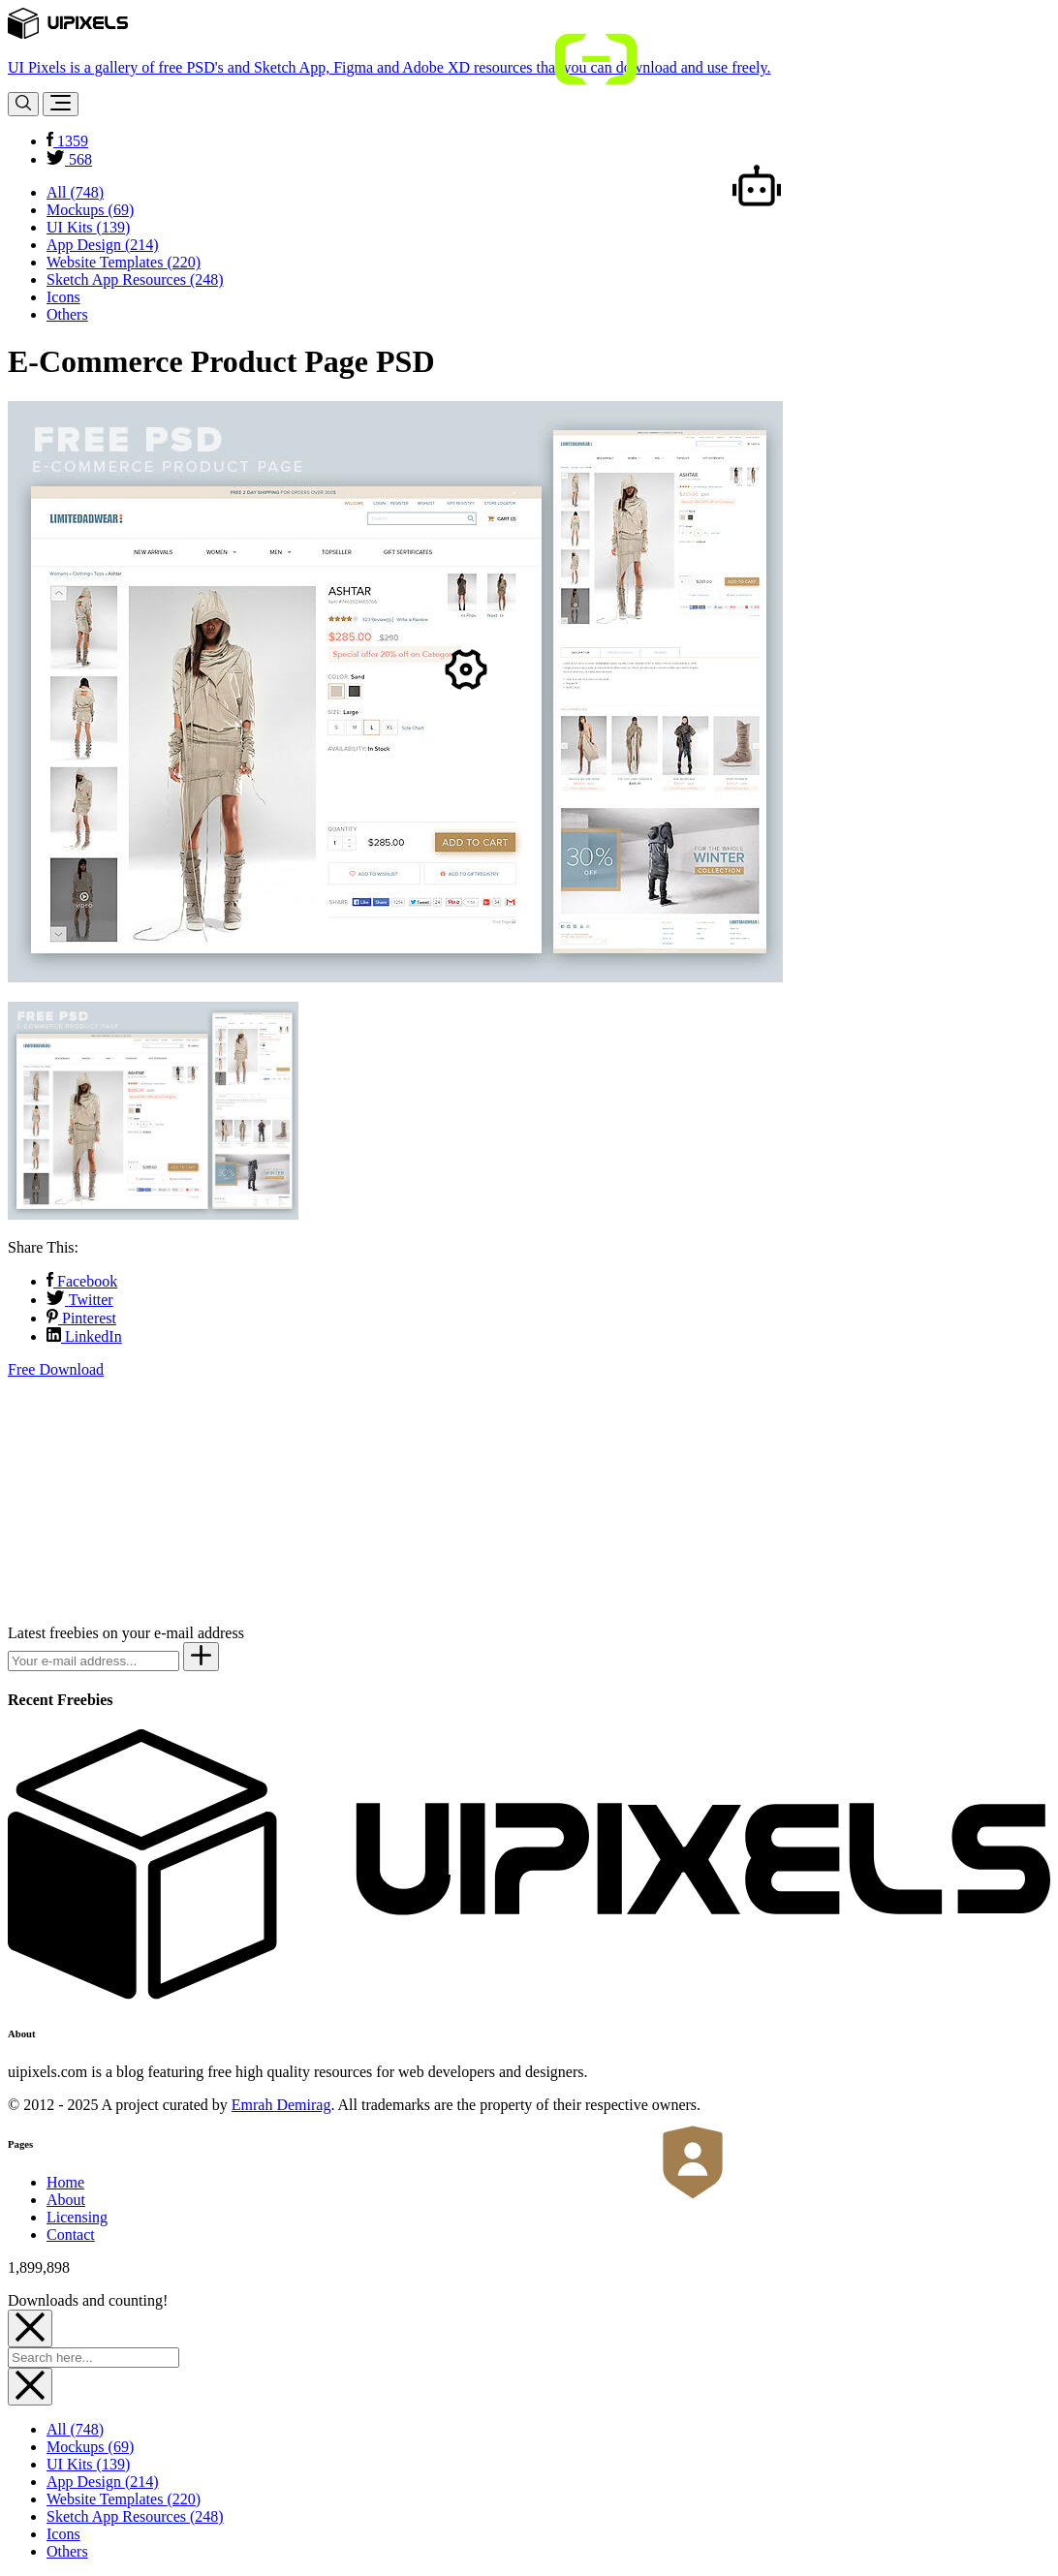 This screenshot has width=1058, height=2576. What do you see at coordinates (596, 59) in the screenshot?
I see `alibaba cloud services logo` at bounding box center [596, 59].